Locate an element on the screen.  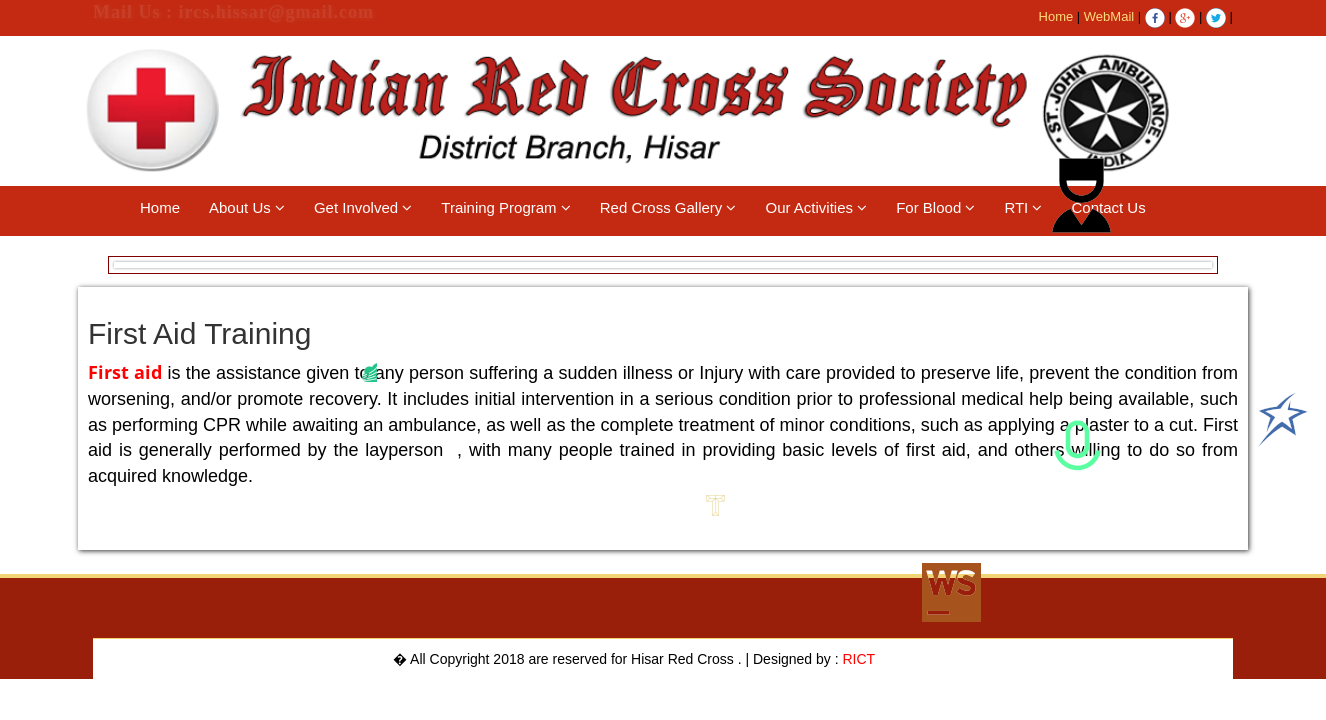
air transat airline branding logo is located at coordinates (1283, 420).